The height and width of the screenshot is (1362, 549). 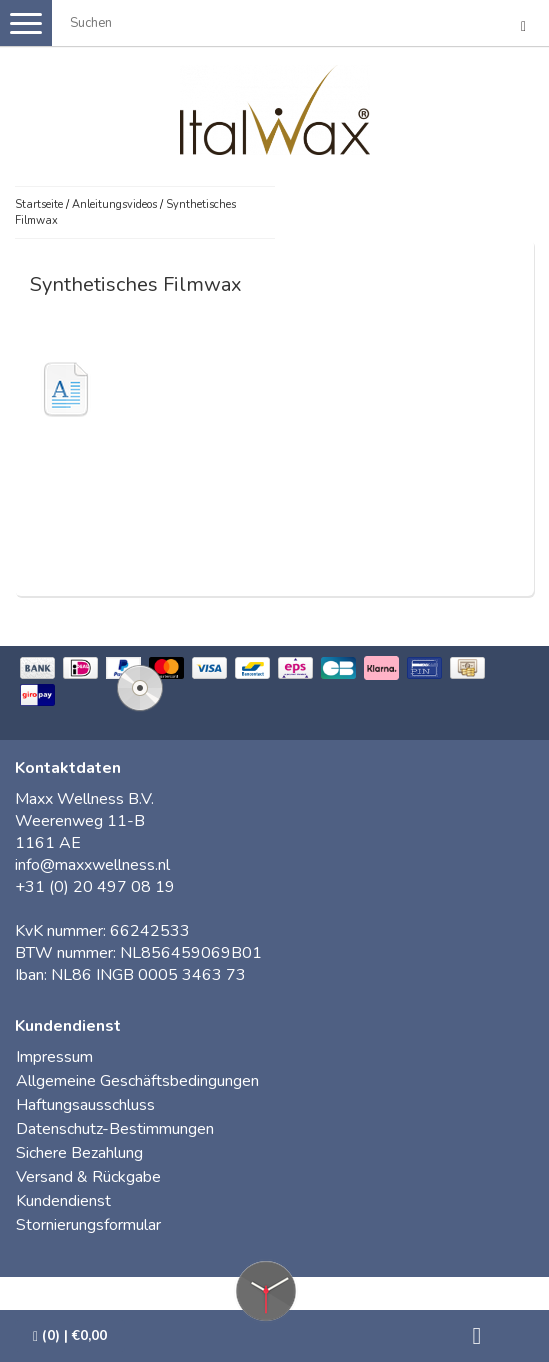 I want to click on access DVD-ROM drive, so click(x=140, y=688).